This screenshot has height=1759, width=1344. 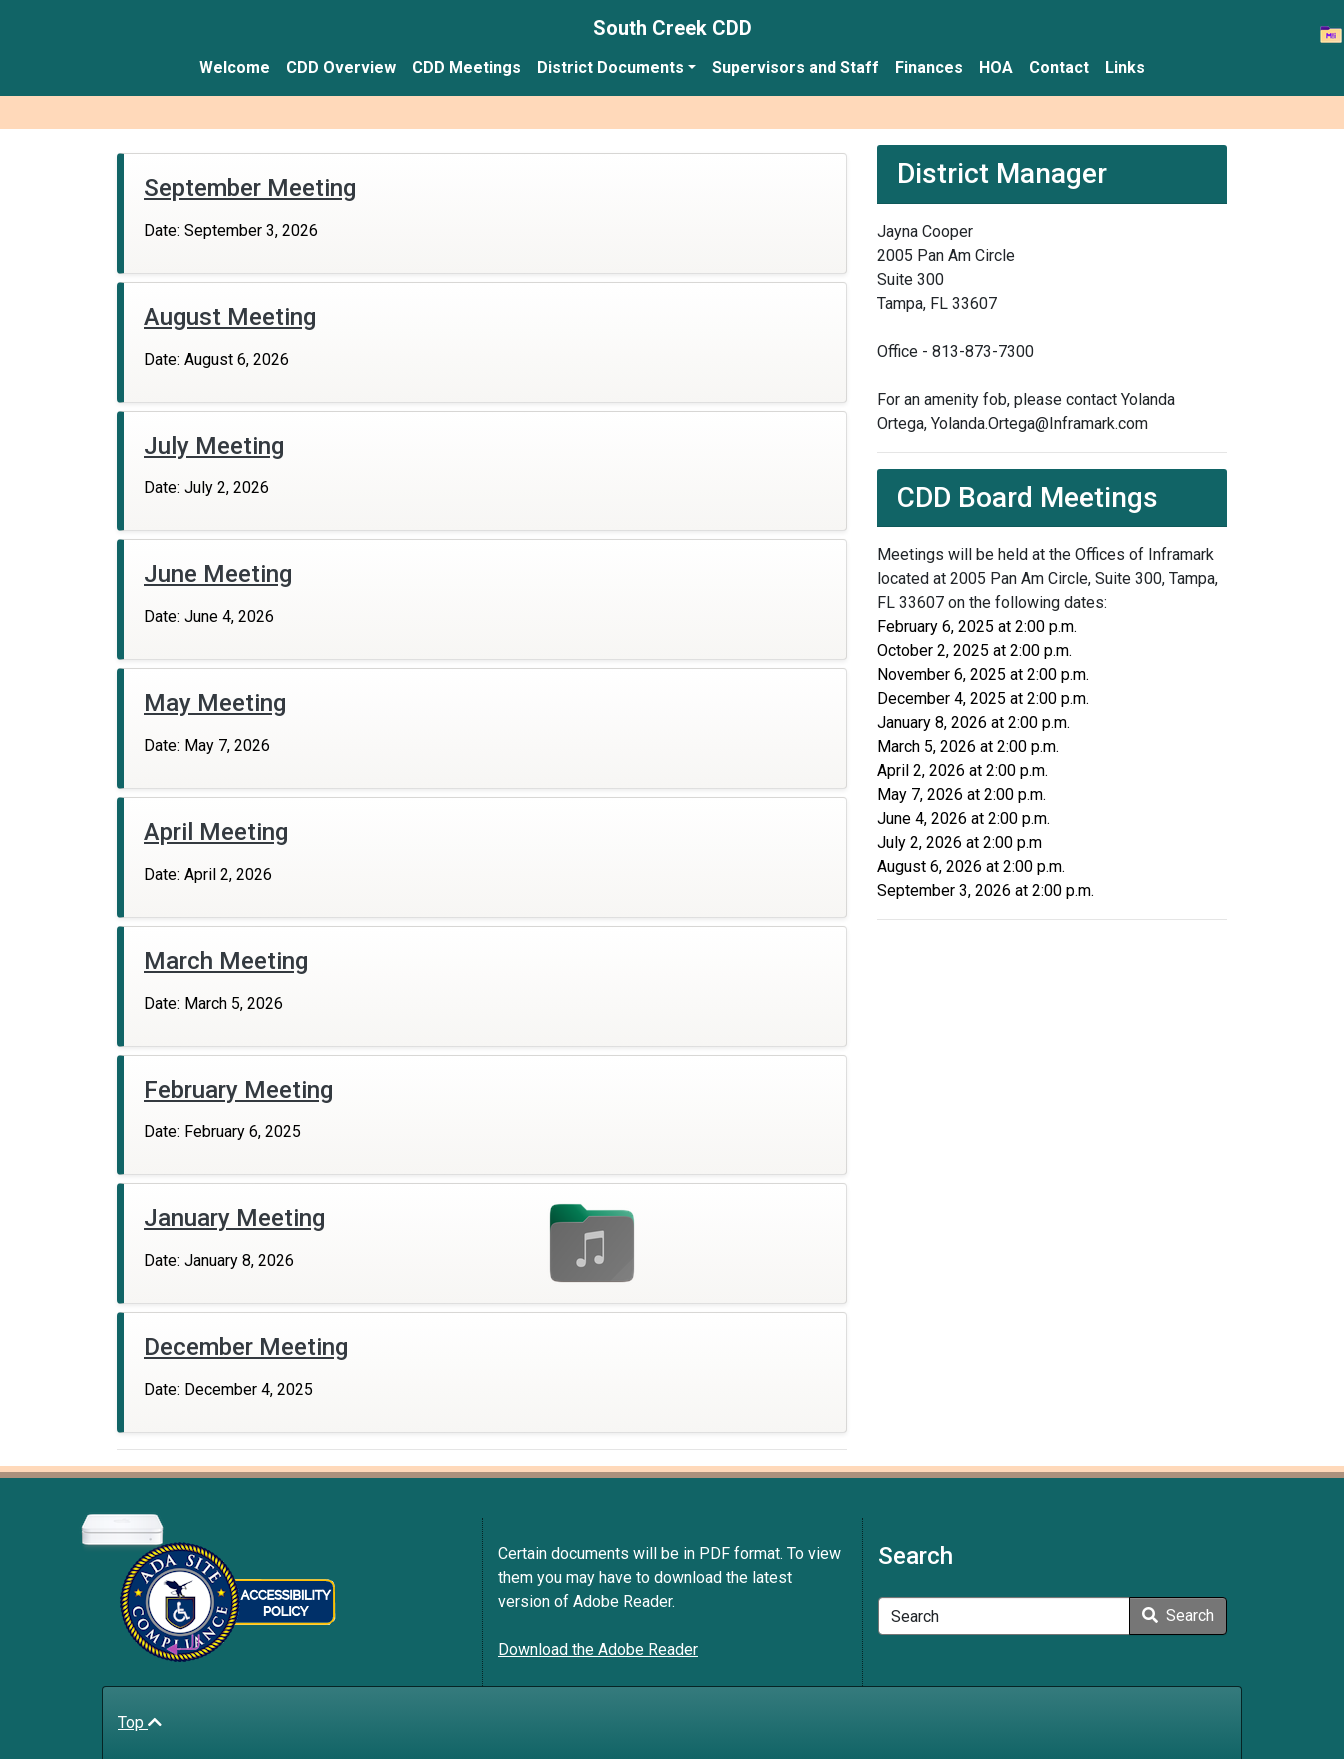 I want to click on open wondershare filmii video projects folder, so click(x=1331, y=35).